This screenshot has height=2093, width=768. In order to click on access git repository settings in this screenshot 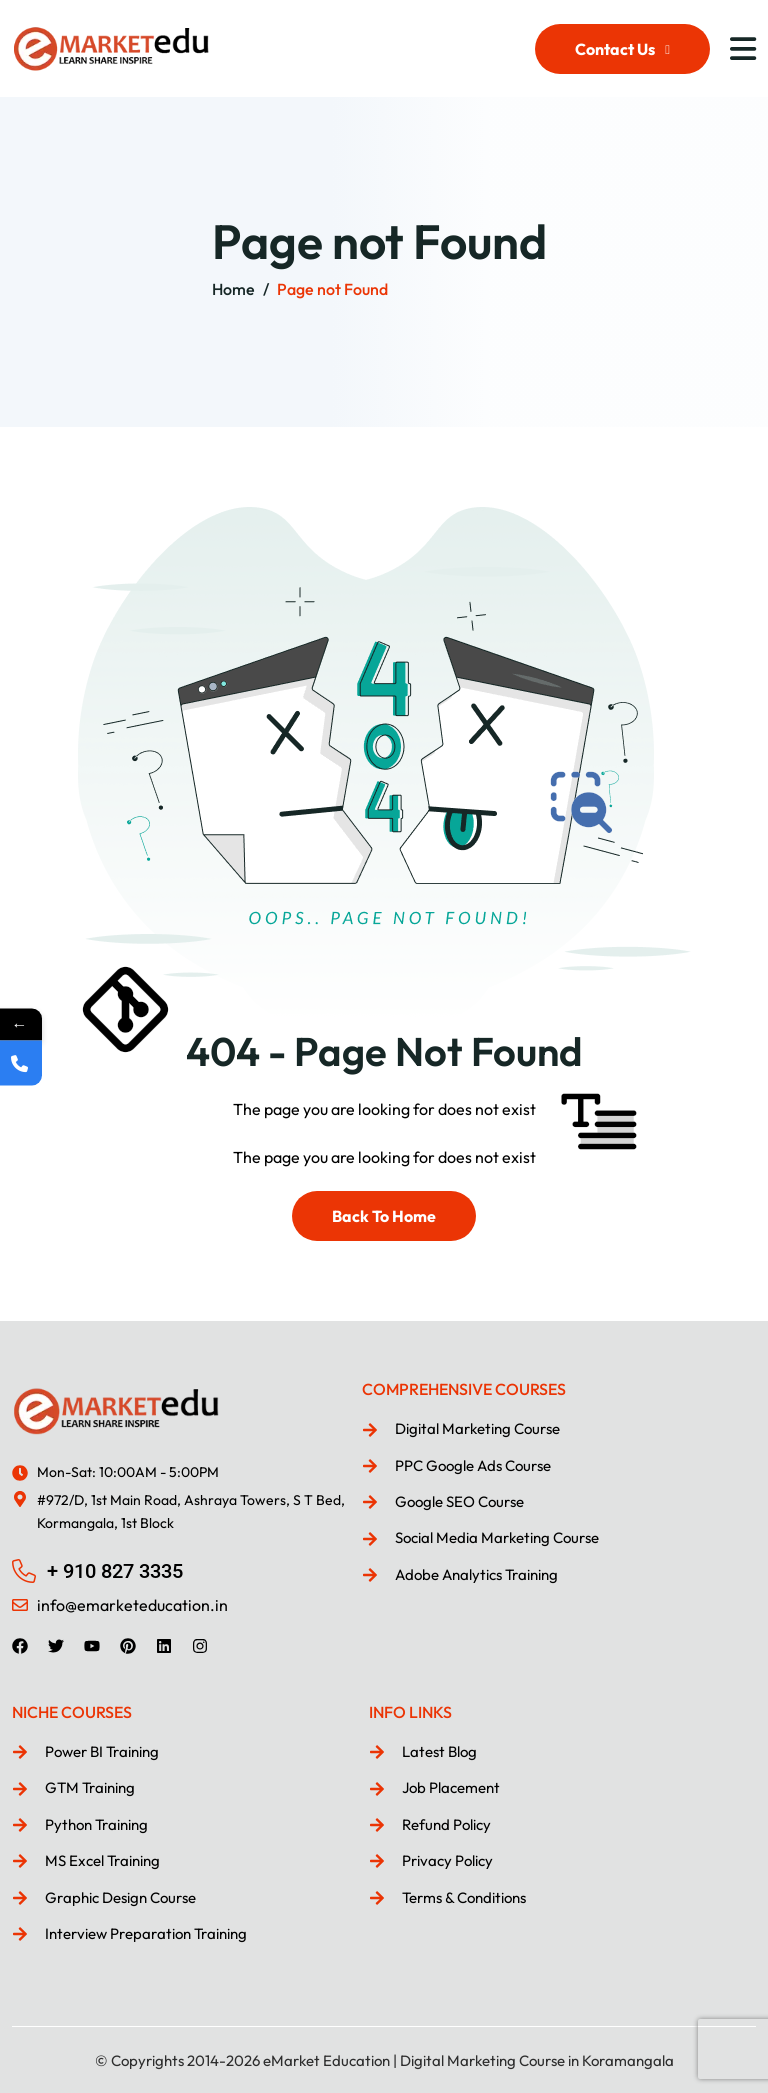, I will do `click(125, 1009)`.